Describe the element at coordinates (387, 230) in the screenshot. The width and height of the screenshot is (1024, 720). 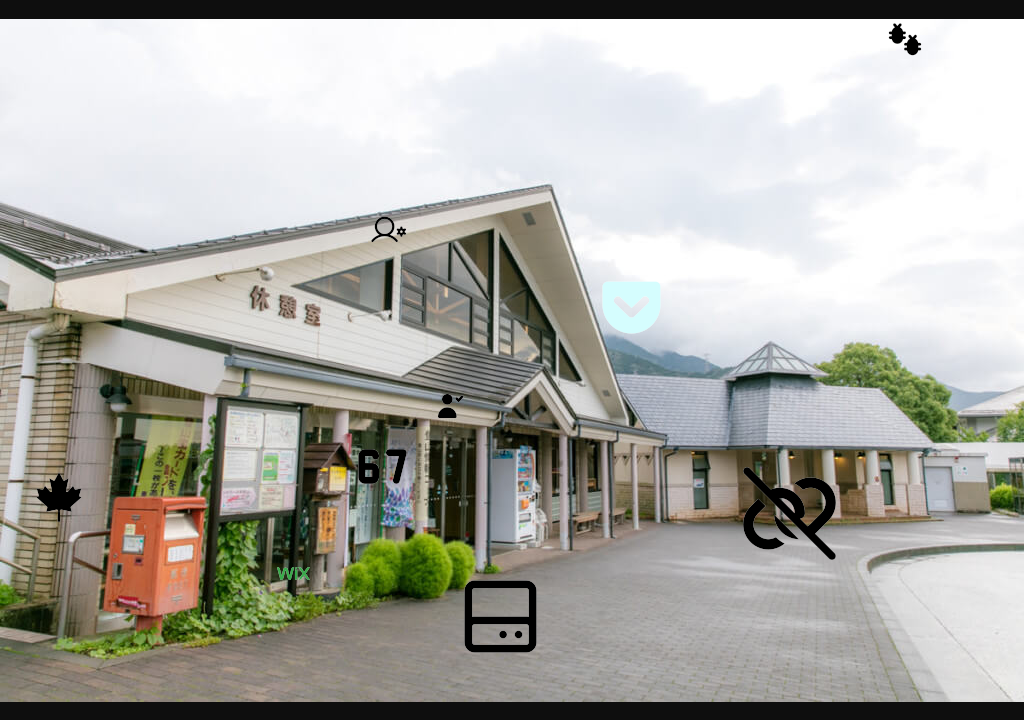
I see `access user settings or preferences` at that location.